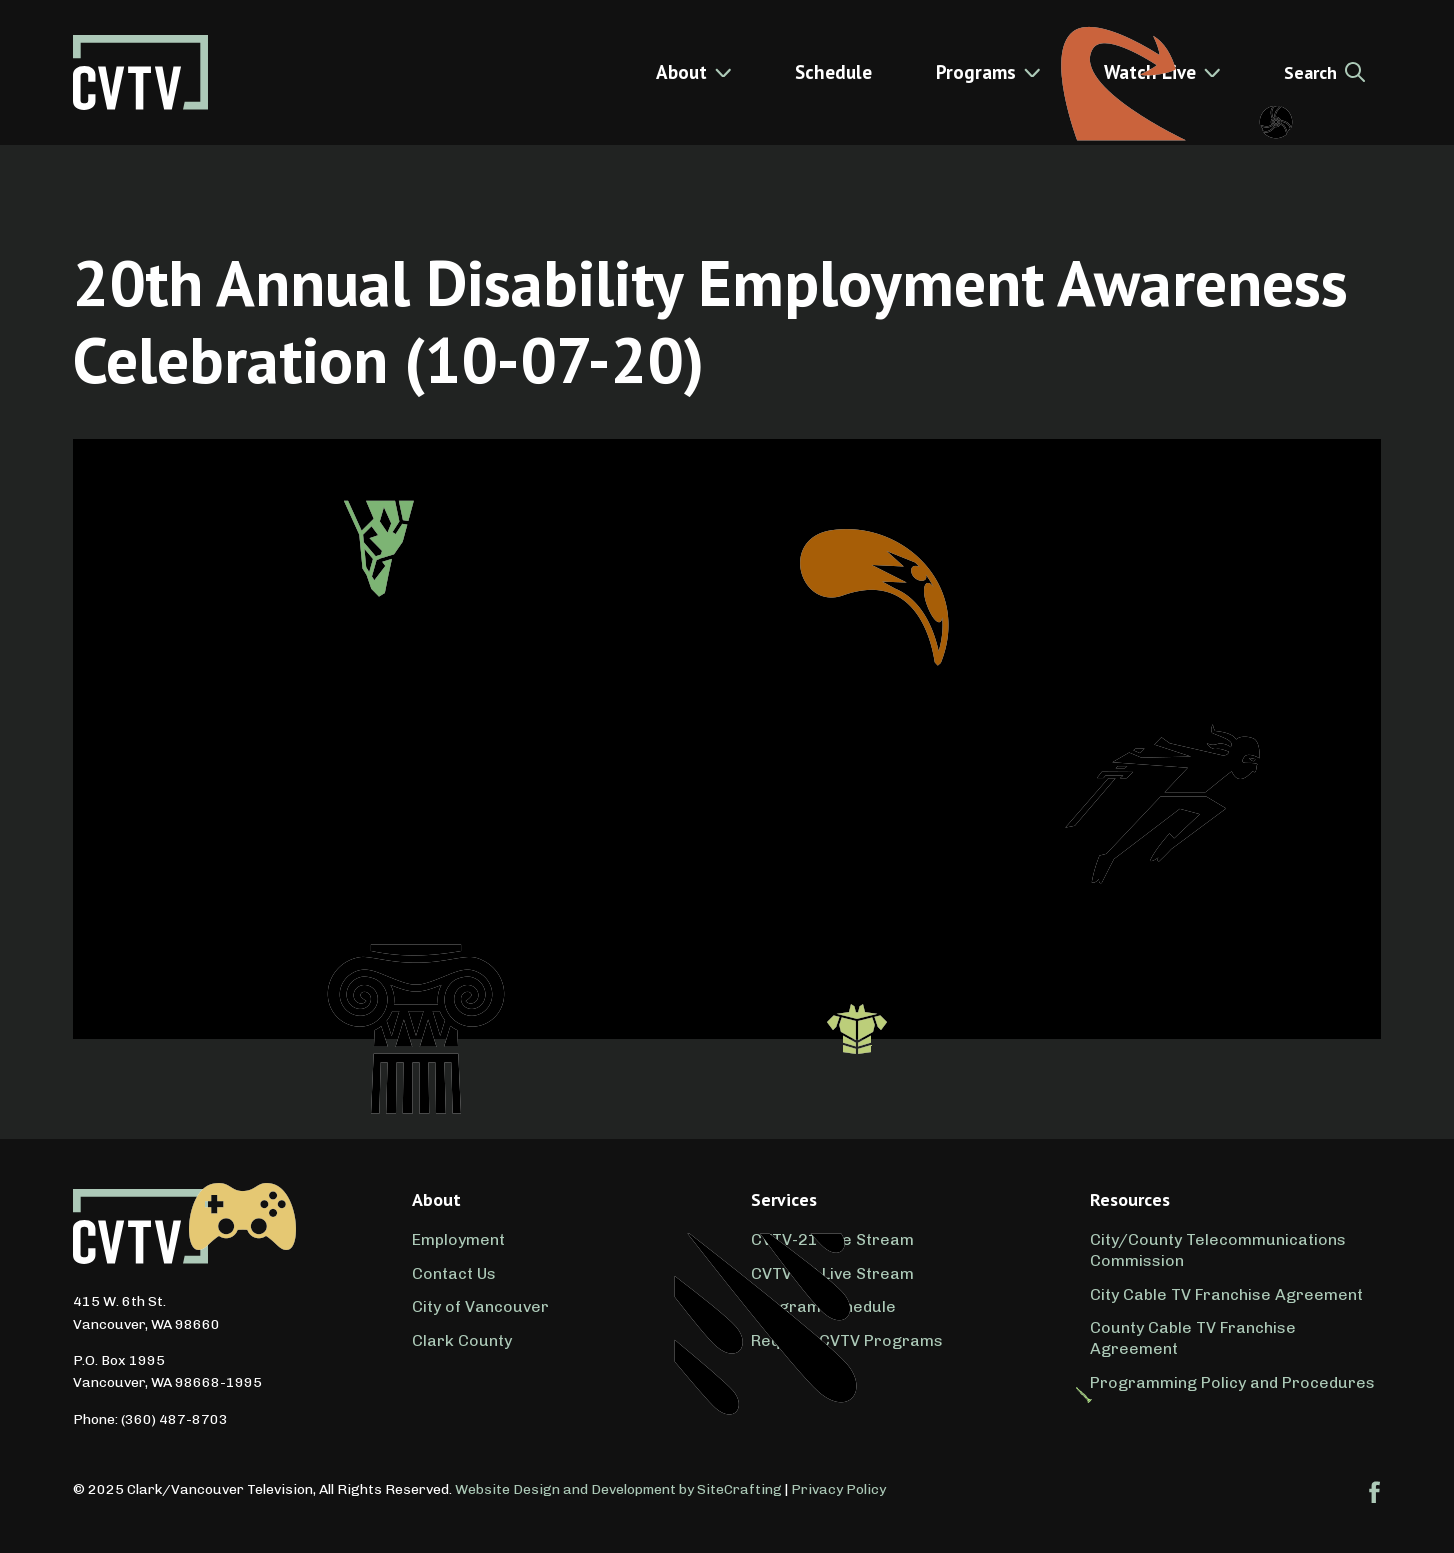 The image size is (1454, 1553). Describe the element at coordinates (379, 548) in the screenshot. I see `indicates cave or underground environment in game` at that location.